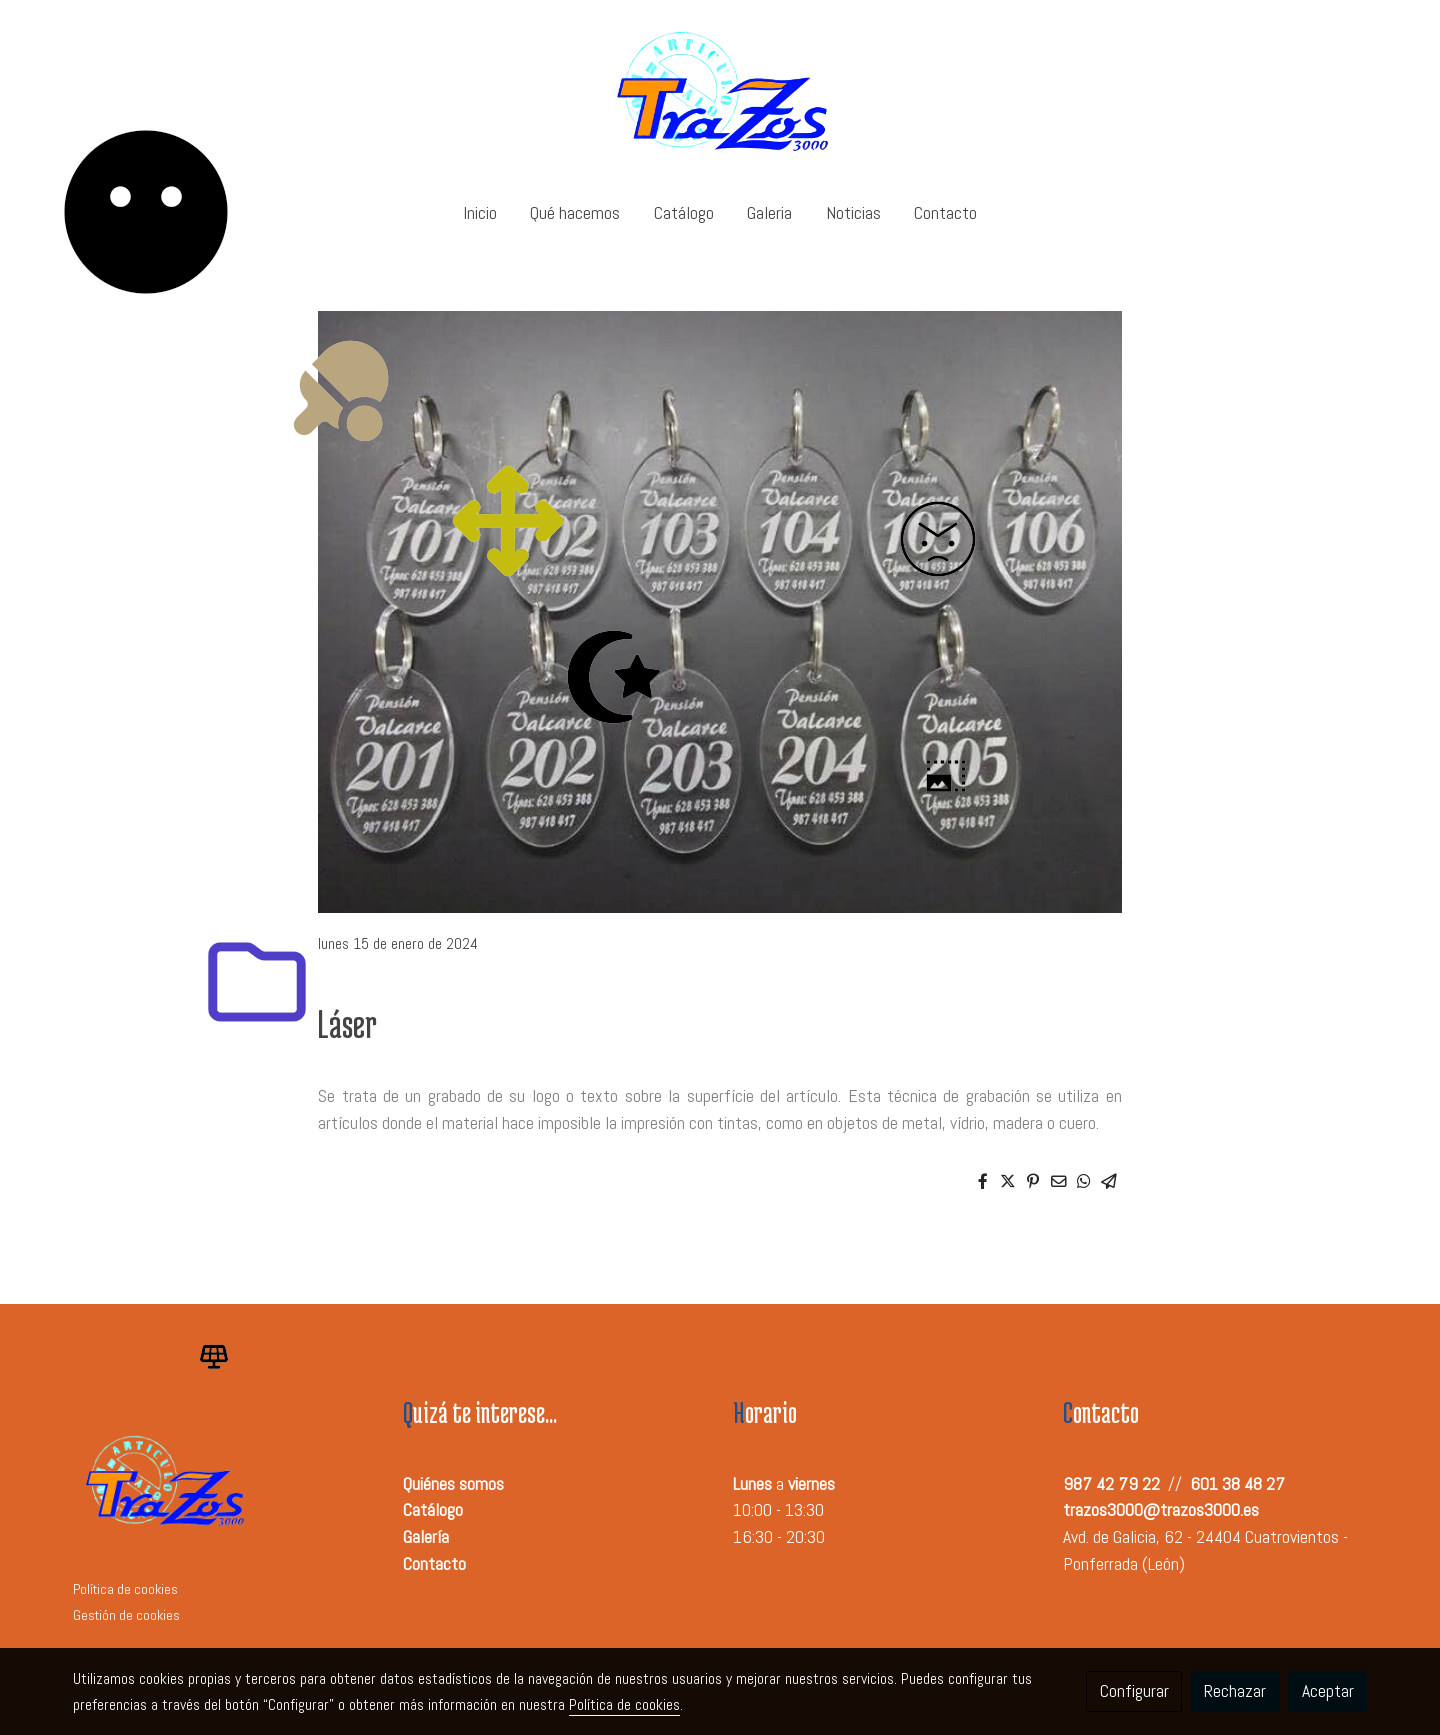 The height and width of the screenshot is (1735, 1440). I want to click on open folder to view files, so click(257, 985).